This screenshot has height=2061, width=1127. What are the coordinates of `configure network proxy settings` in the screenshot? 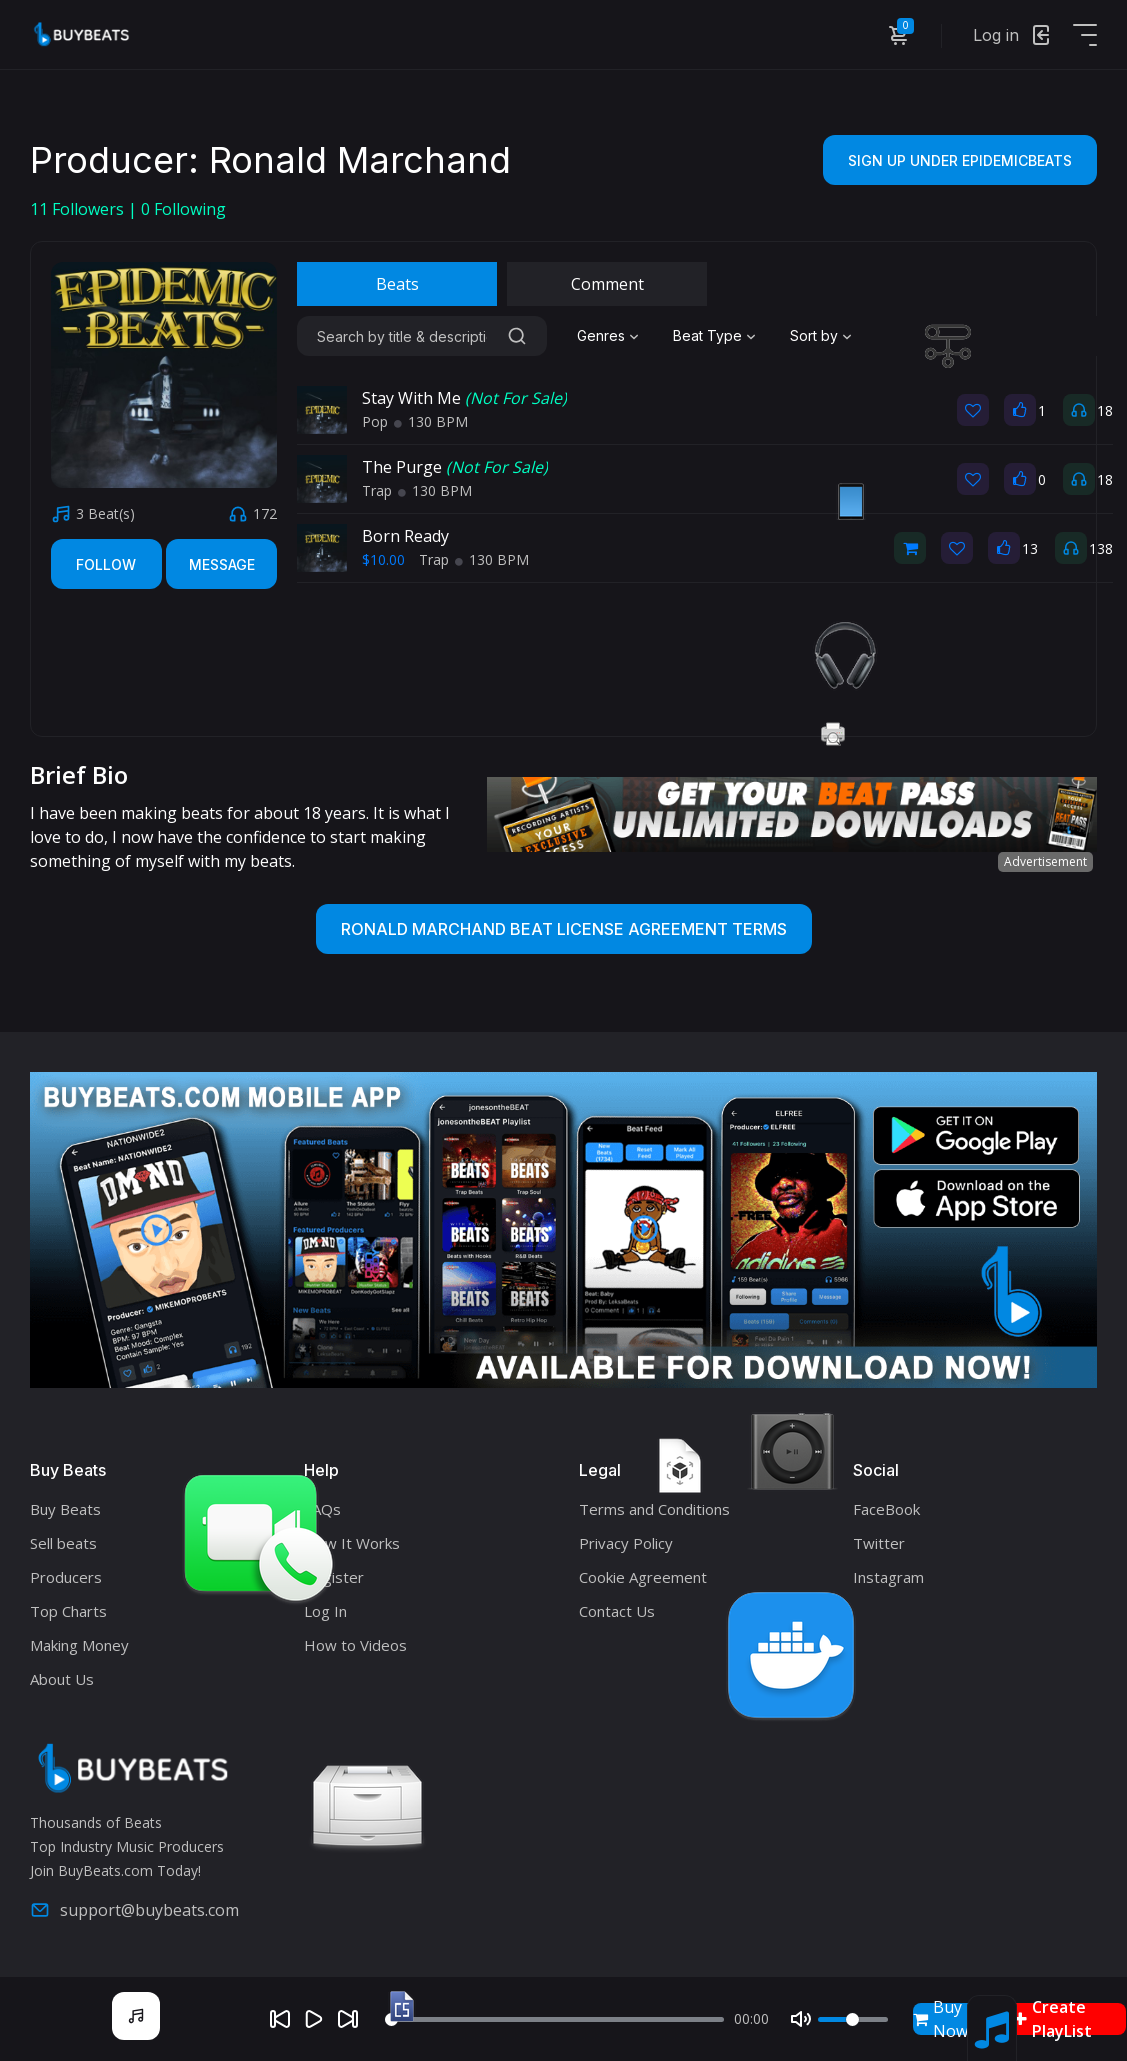 It's located at (948, 345).